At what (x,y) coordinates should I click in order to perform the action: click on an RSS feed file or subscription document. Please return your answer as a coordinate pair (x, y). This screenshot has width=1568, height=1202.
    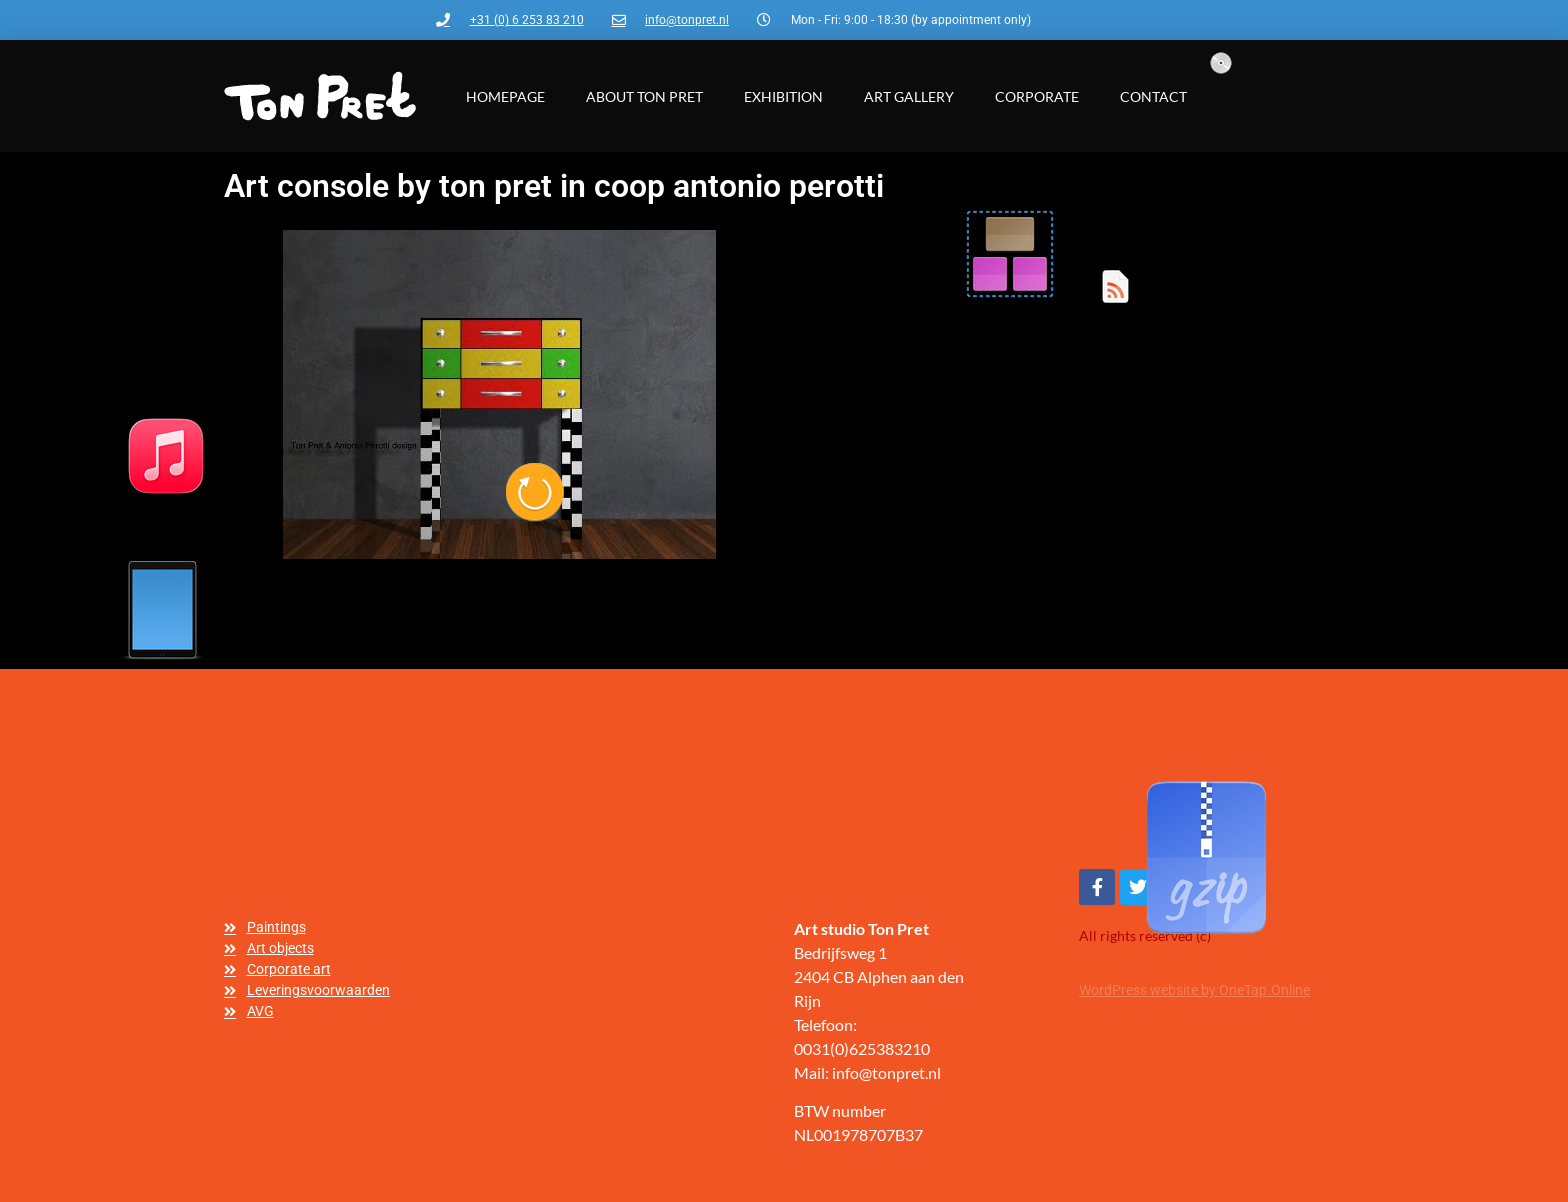
    Looking at the image, I should click on (1115, 286).